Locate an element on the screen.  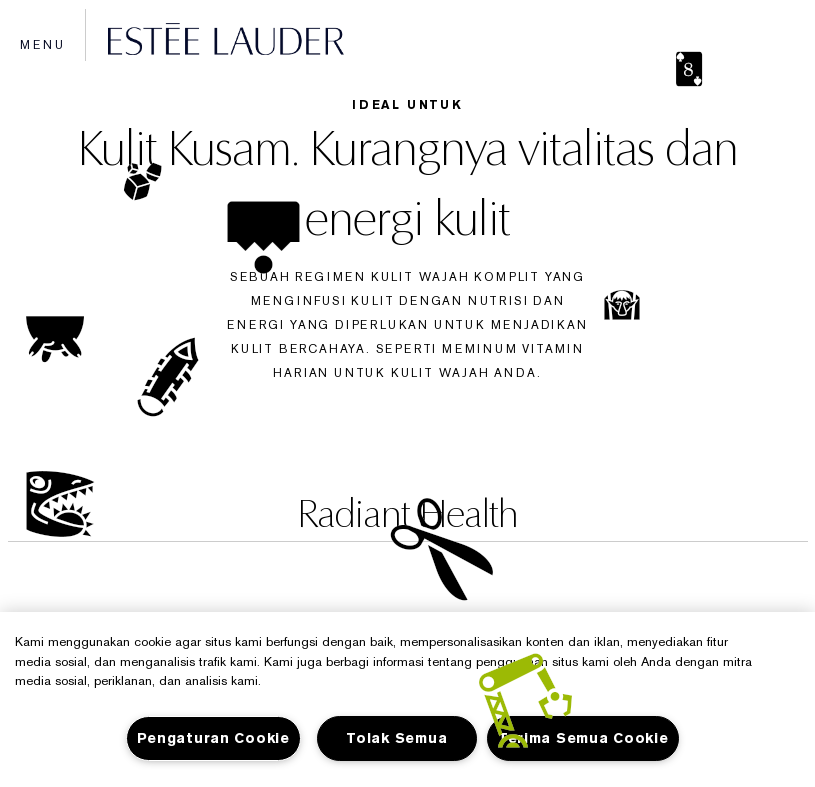
access cargo or shipping management features is located at coordinates (525, 700).